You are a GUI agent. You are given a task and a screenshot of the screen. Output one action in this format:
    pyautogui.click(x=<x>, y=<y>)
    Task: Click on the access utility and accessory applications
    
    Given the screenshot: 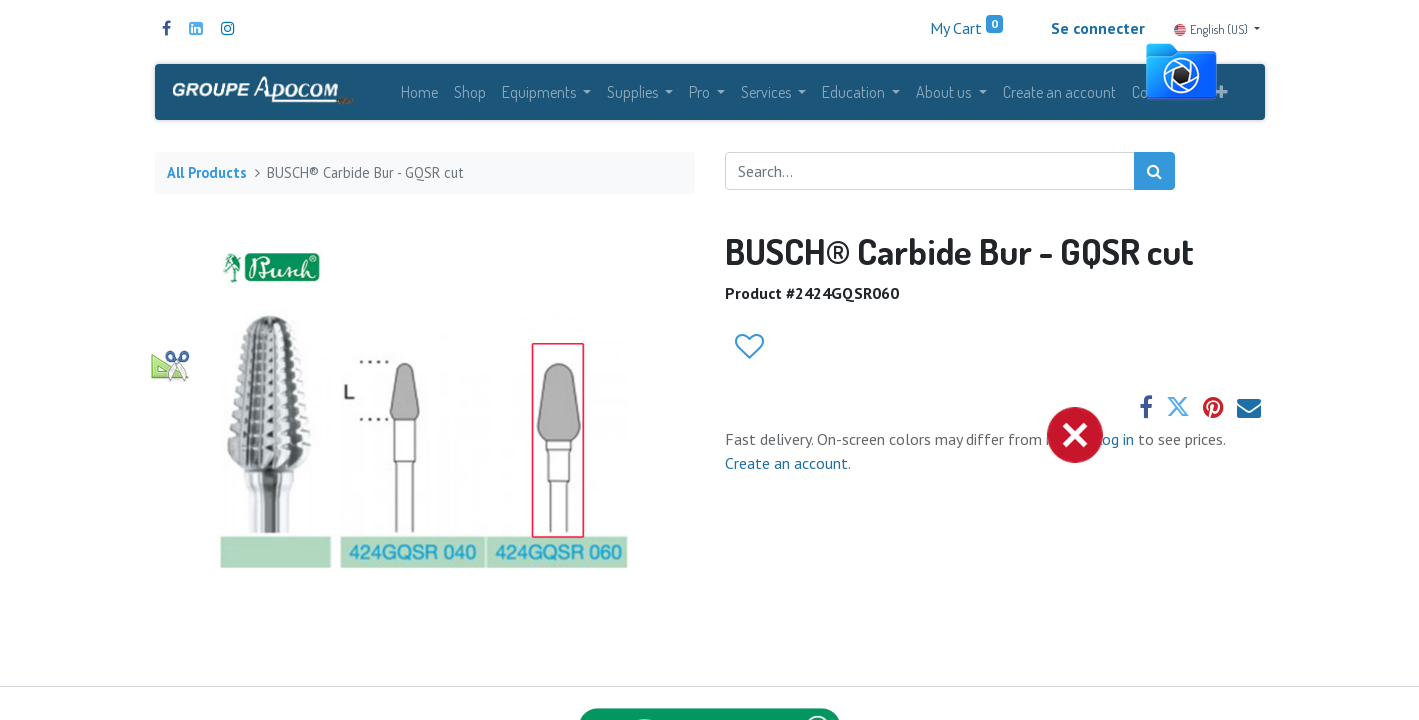 What is the action you would take?
    pyautogui.click(x=169, y=363)
    